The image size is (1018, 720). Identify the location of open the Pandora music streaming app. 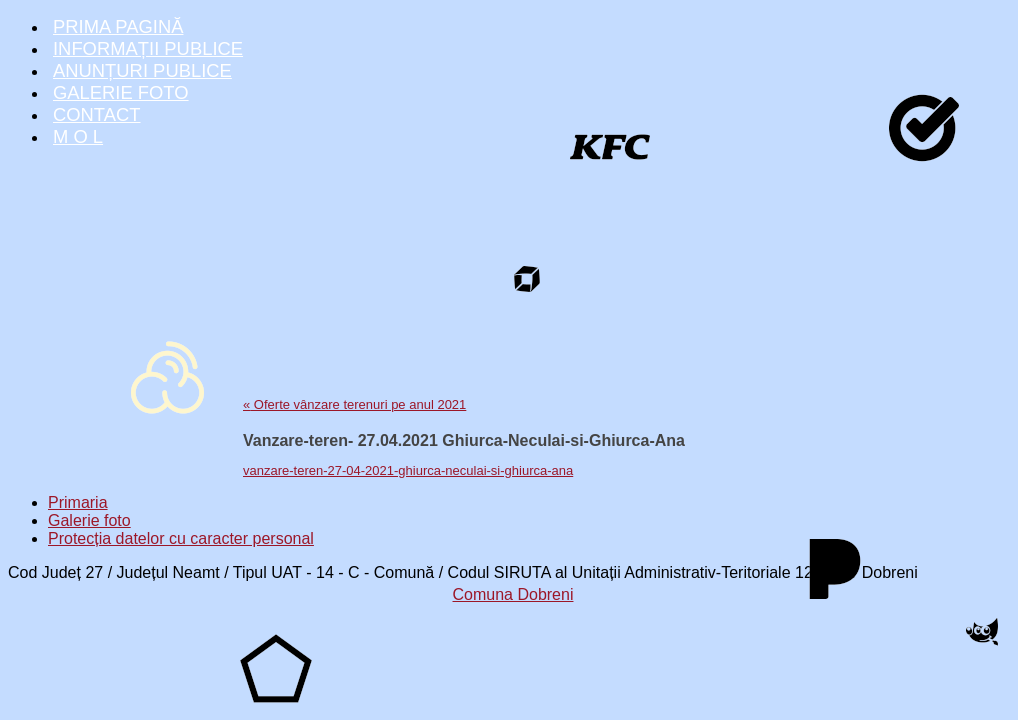
(835, 569).